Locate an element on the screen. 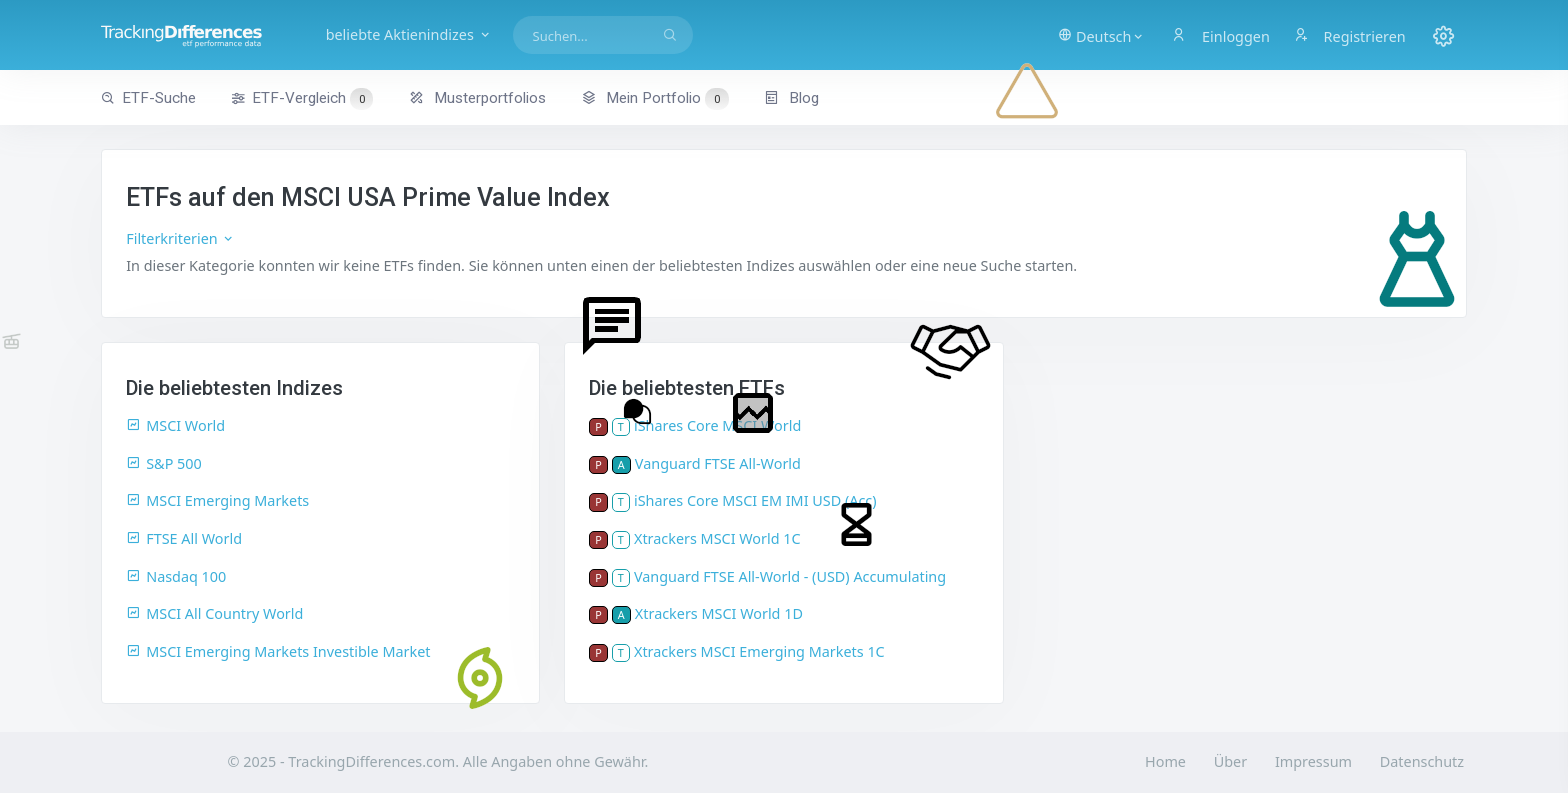  indicates severe weather alert or hurricane warning is located at coordinates (480, 678).